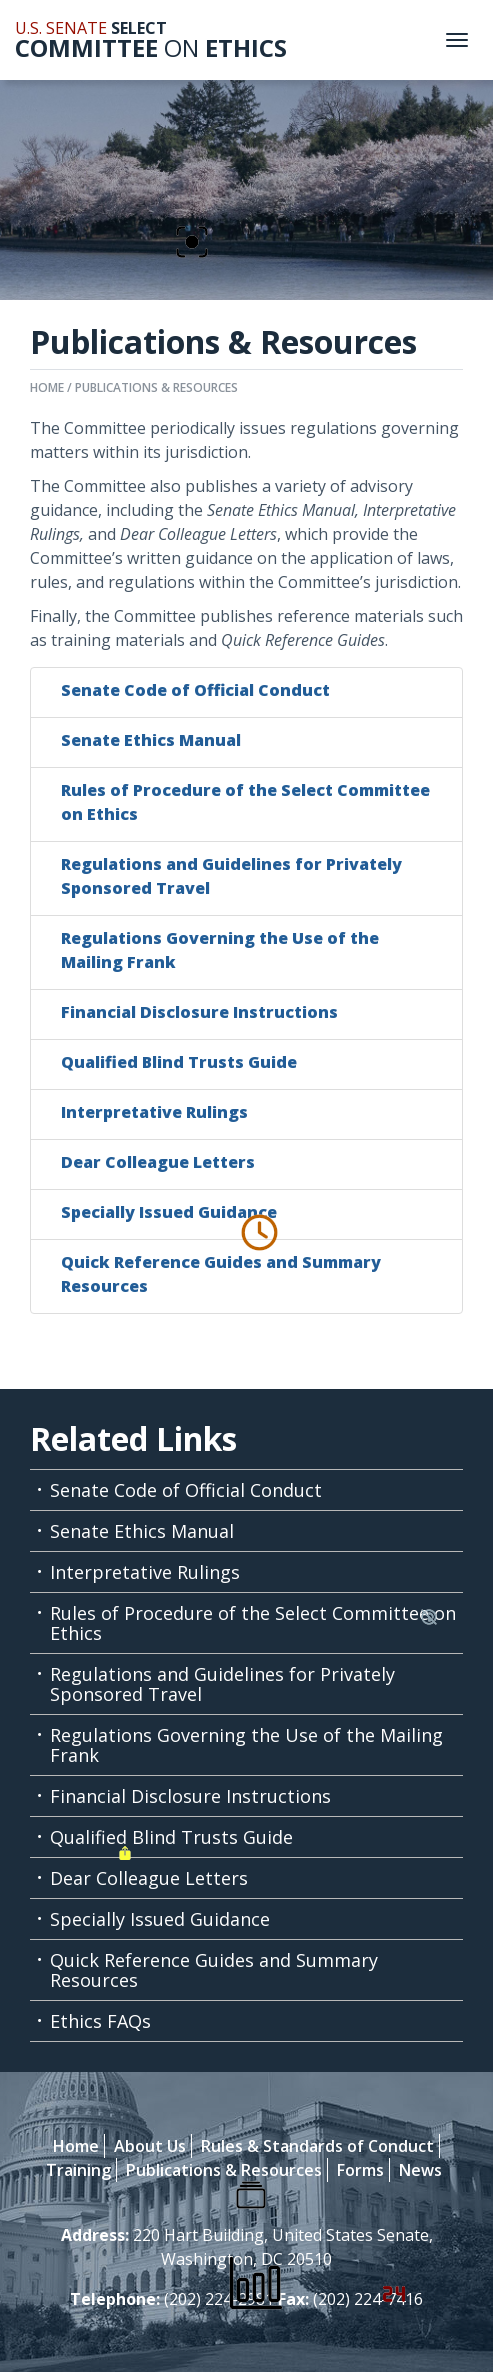  What do you see at coordinates (394, 2294) in the screenshot?
I see `indicates 24-hour time format or availability` at bounding box center [394, 2294].